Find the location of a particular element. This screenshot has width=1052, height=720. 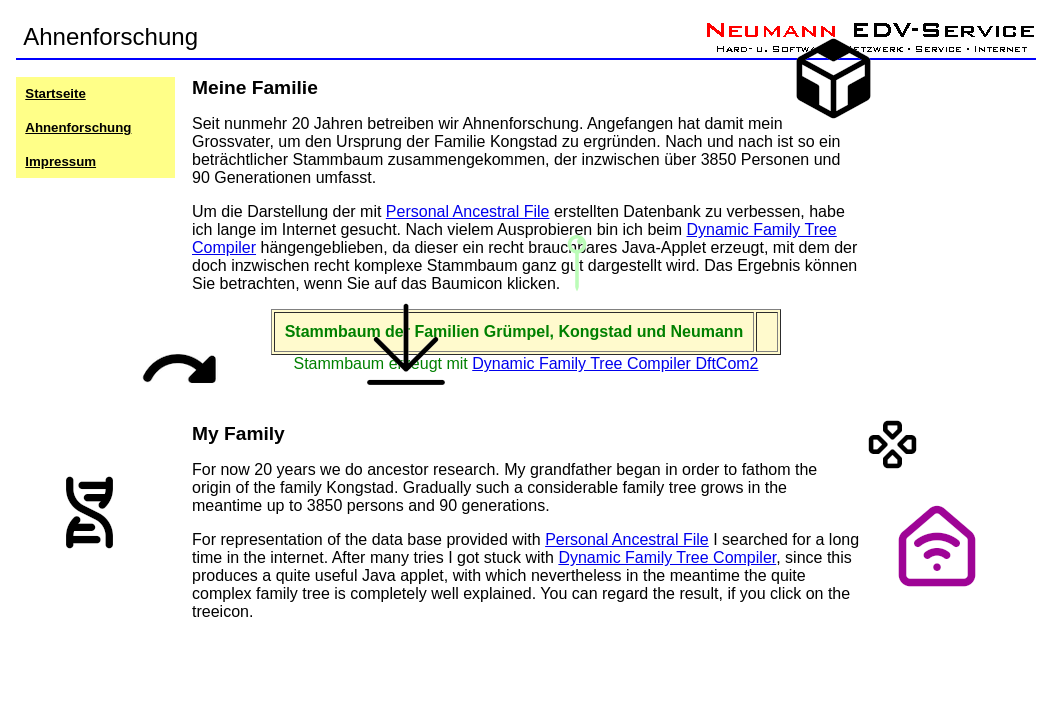

access gaming features or settings is located at coordinates (892, 444).